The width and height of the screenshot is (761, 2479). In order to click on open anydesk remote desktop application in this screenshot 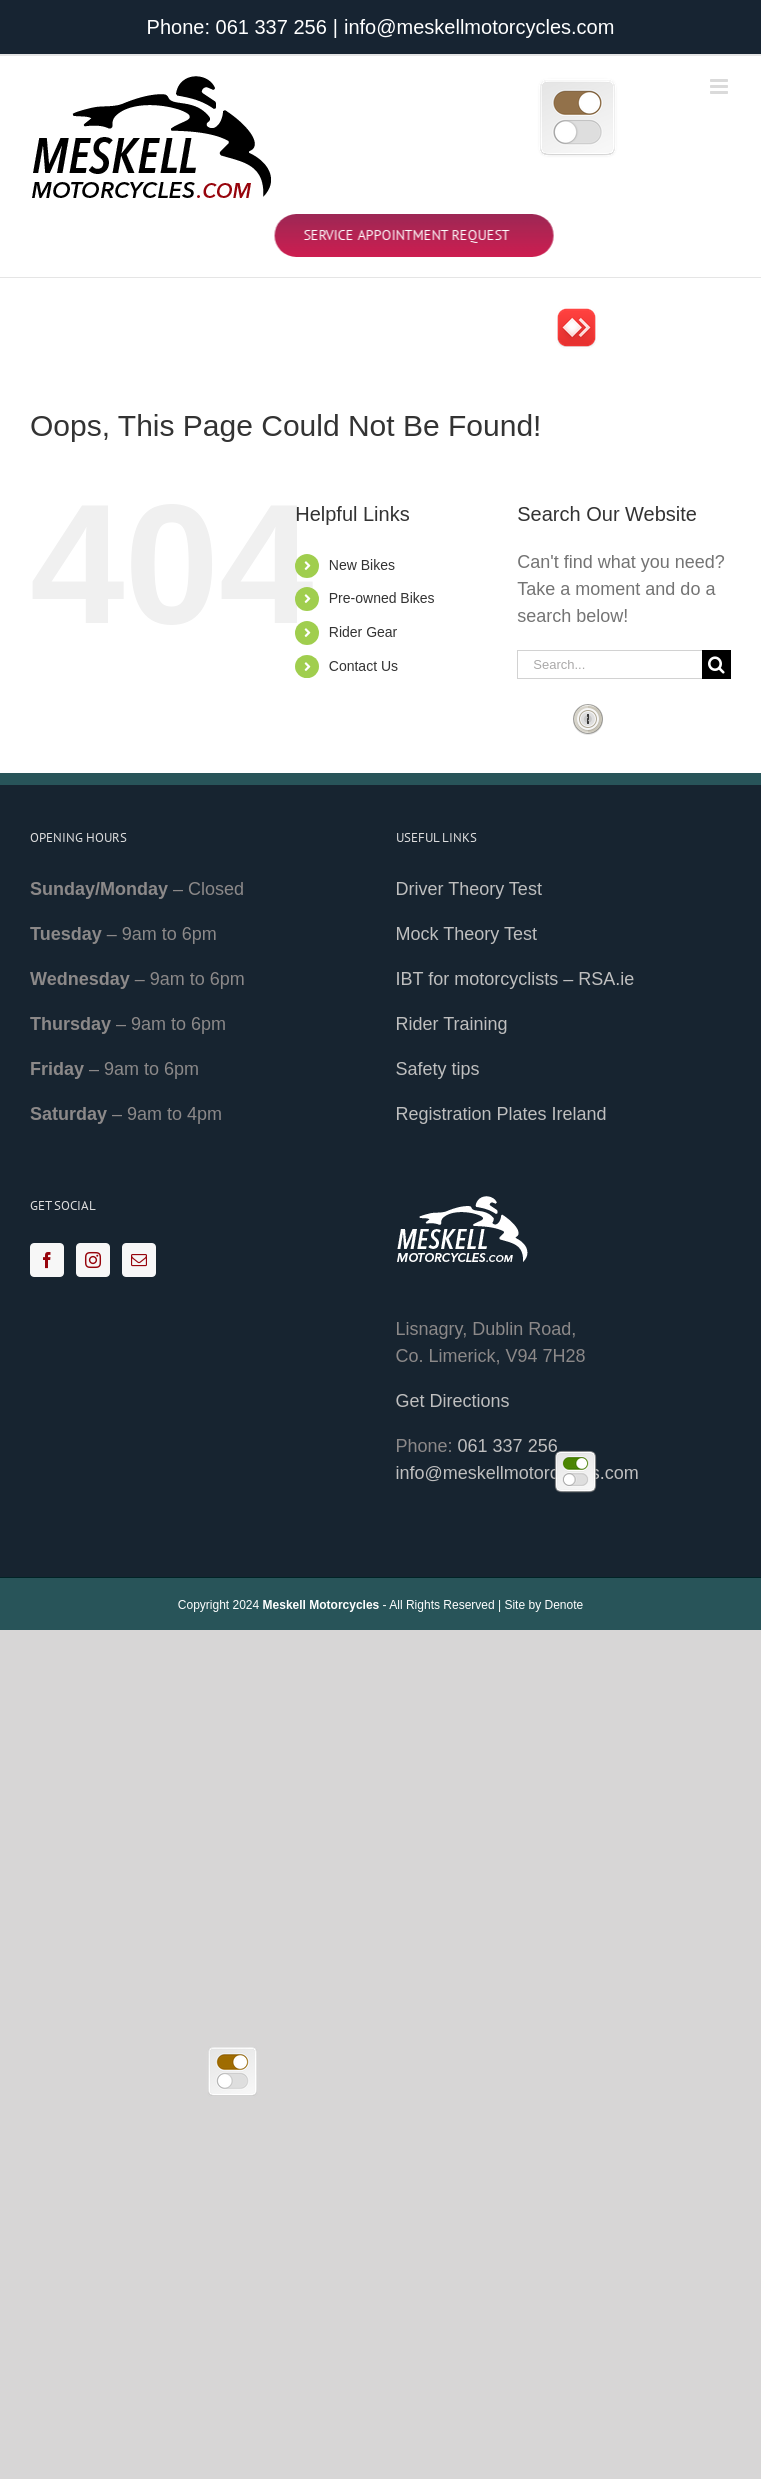, I will do `click(576, 327)`.